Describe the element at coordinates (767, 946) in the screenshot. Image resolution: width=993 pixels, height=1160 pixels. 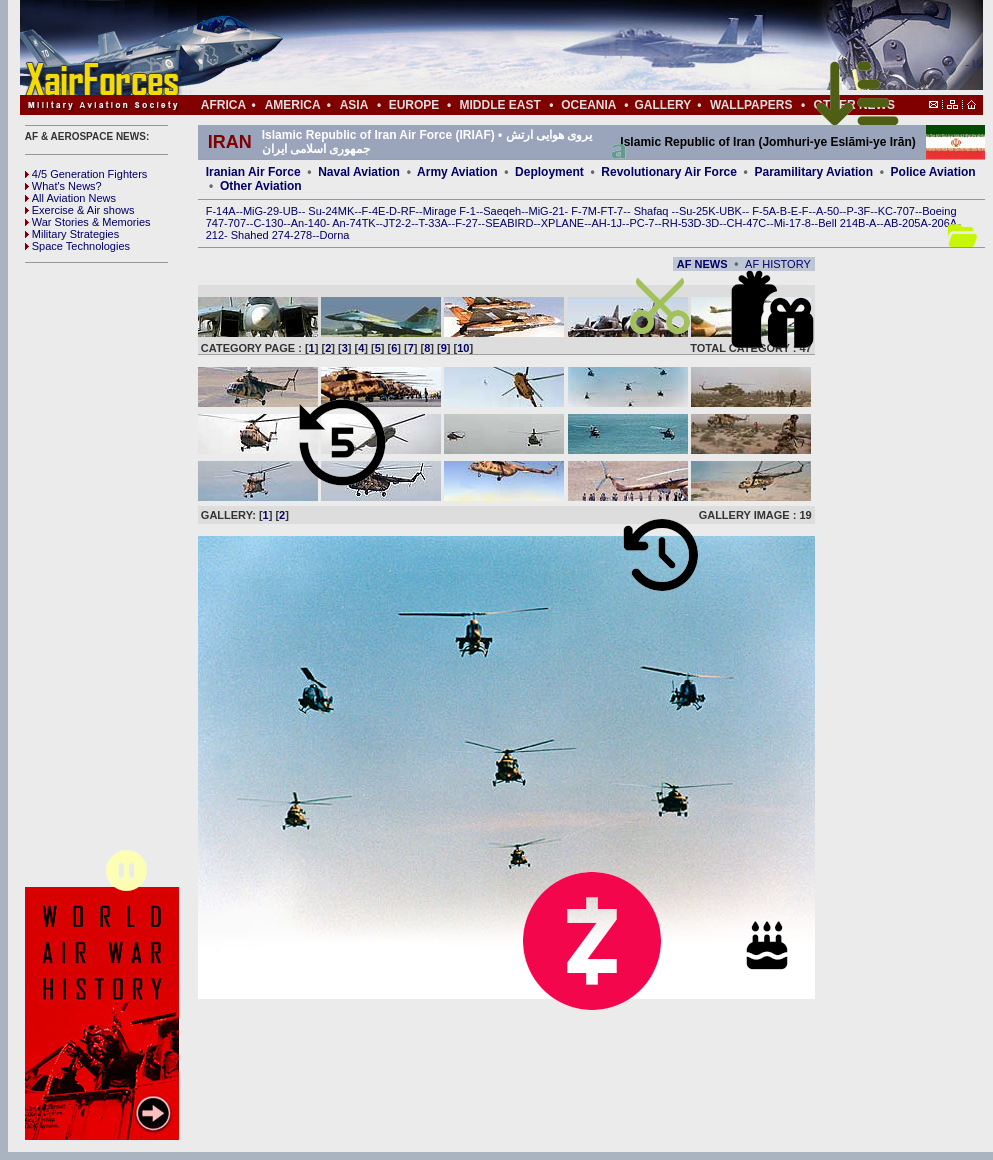
I see `view birthday or celebration events` at that location.